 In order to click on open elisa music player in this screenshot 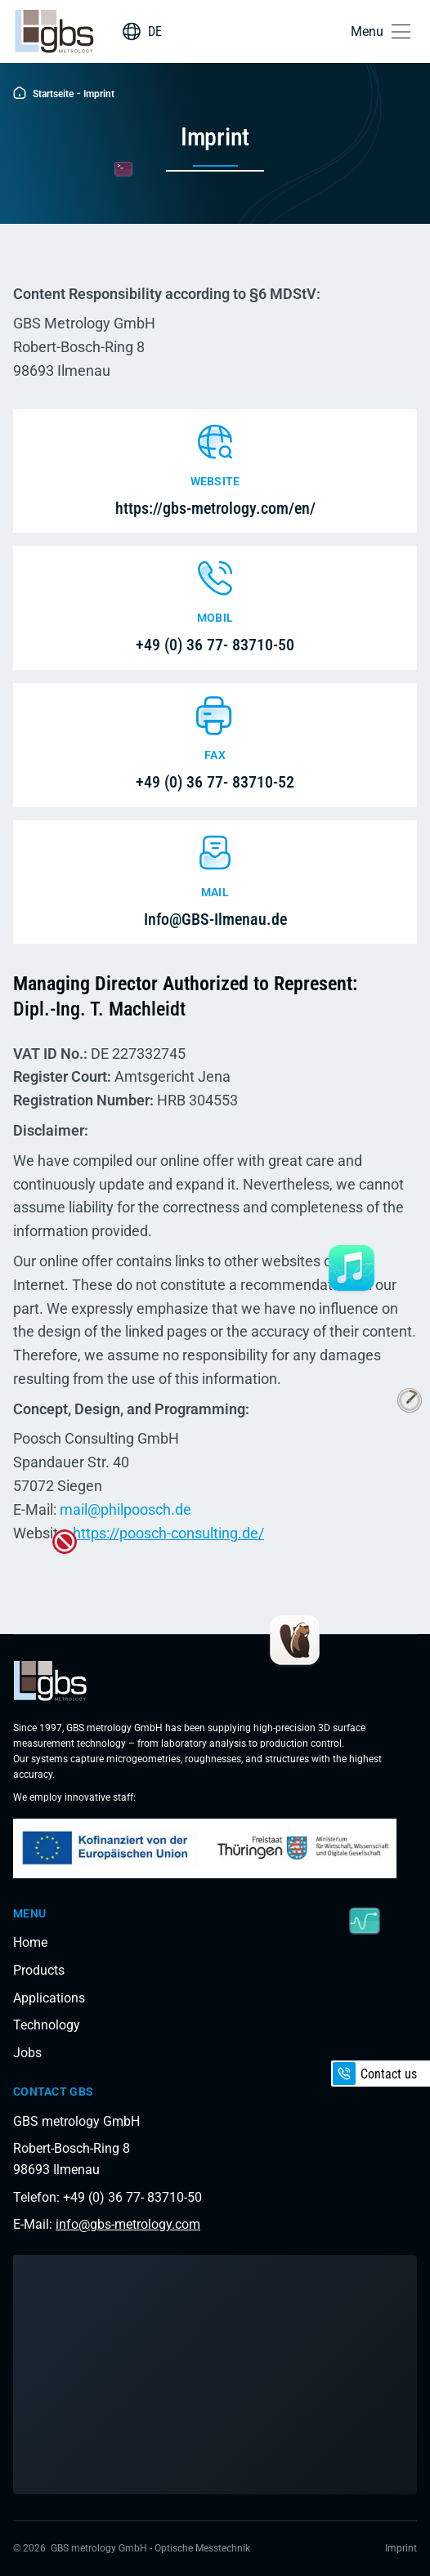, I will do `click(352, 1268)`.